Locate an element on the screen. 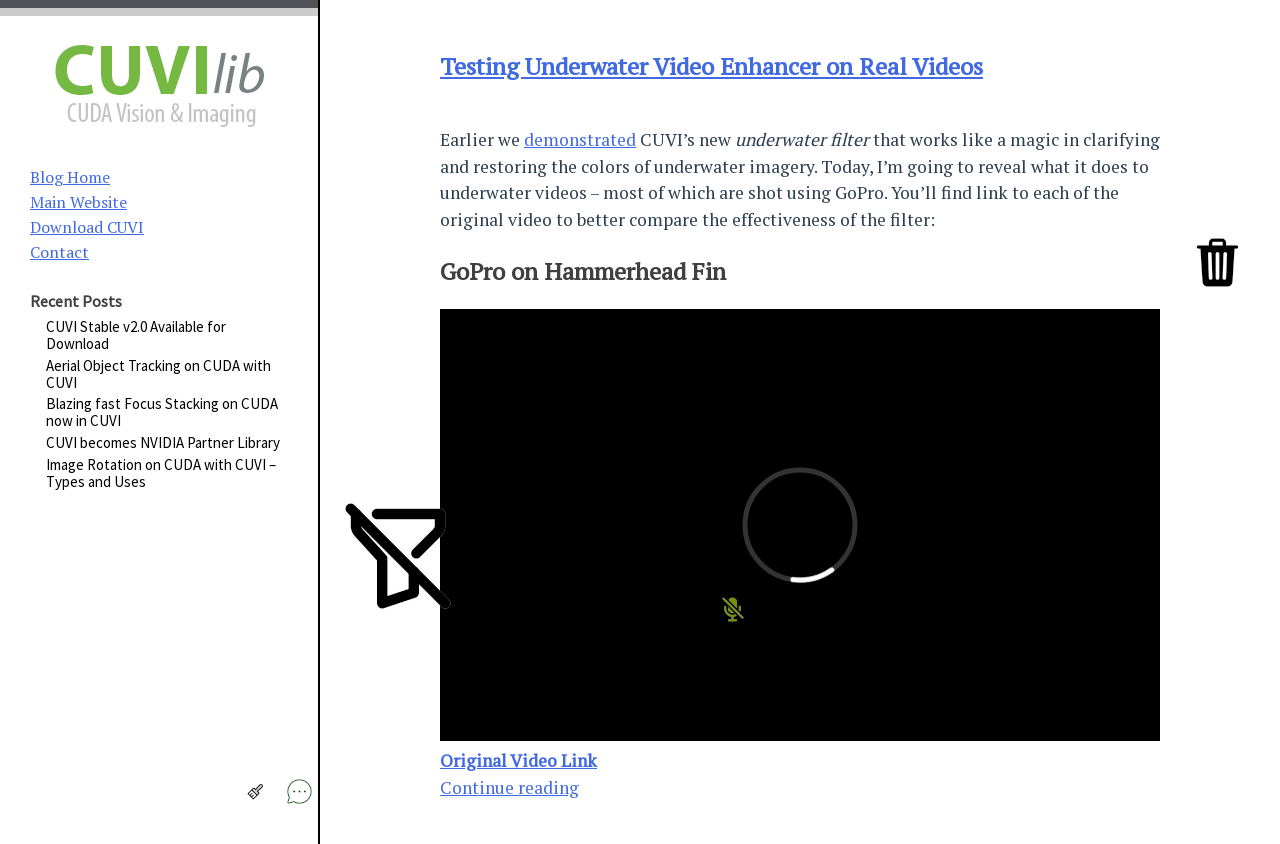 The image size is (1280, 844). switch to landscape orientation mode is located at coordinates (501, 550).